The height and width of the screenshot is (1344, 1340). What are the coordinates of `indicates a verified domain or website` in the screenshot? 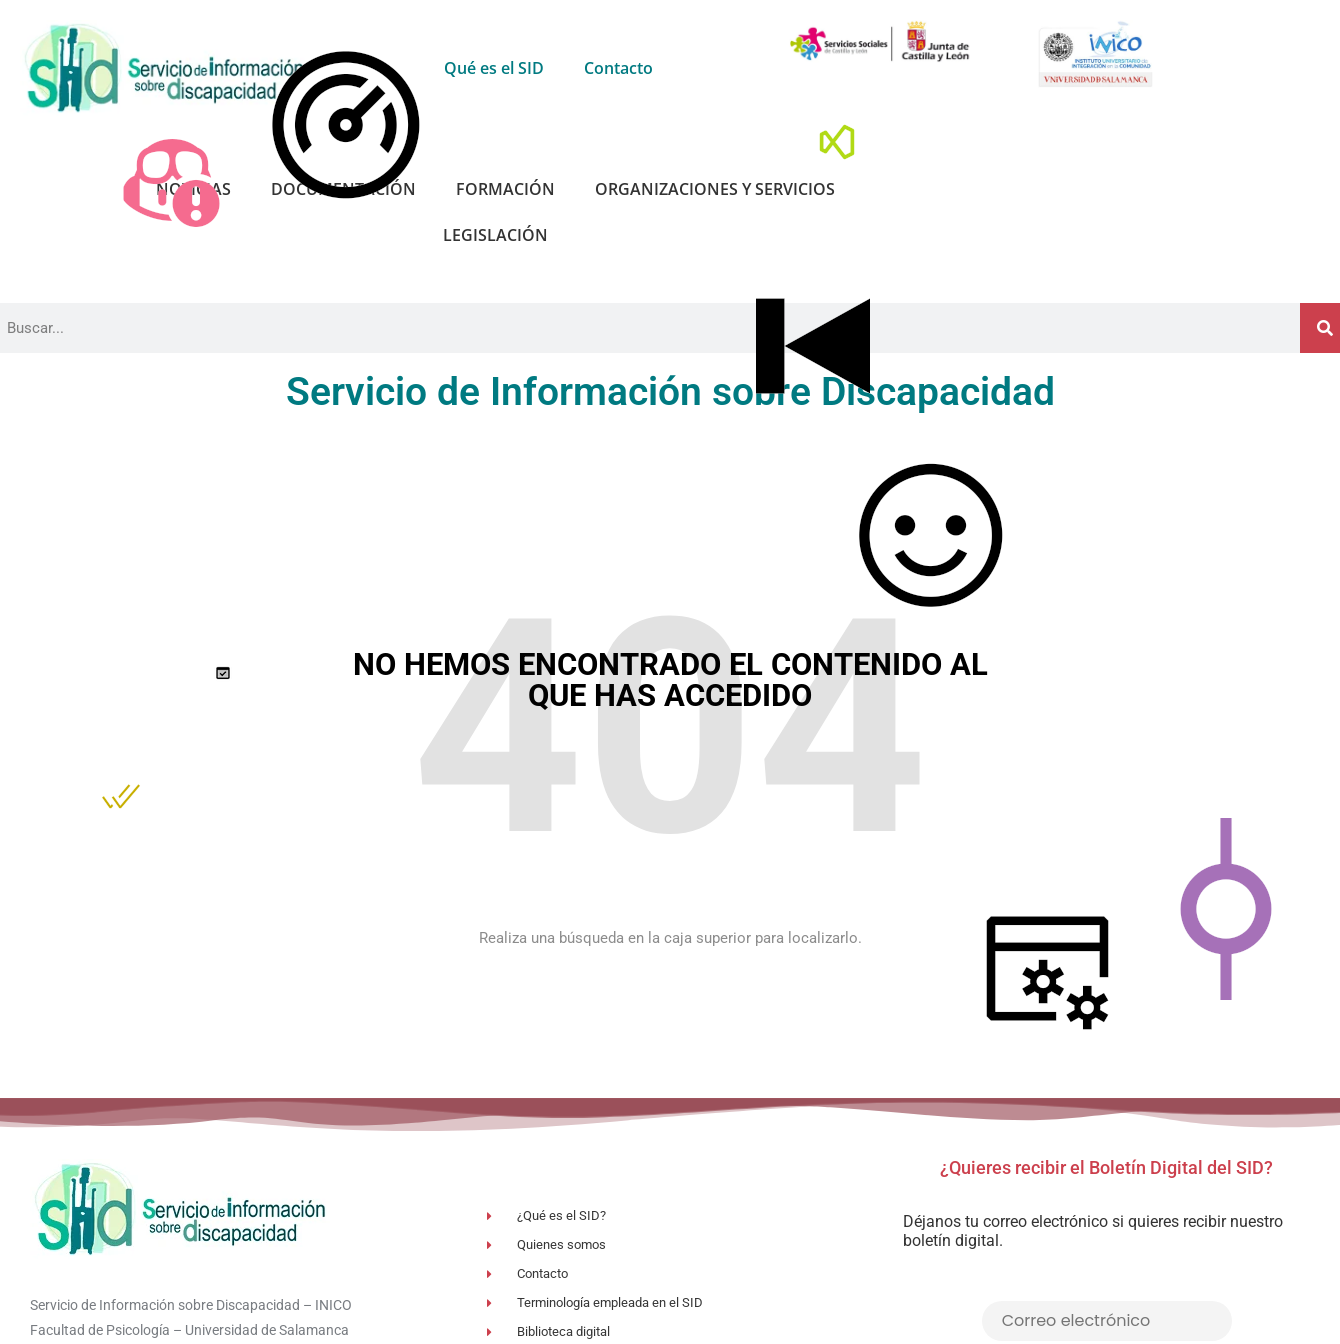 It's located at (223, 673).